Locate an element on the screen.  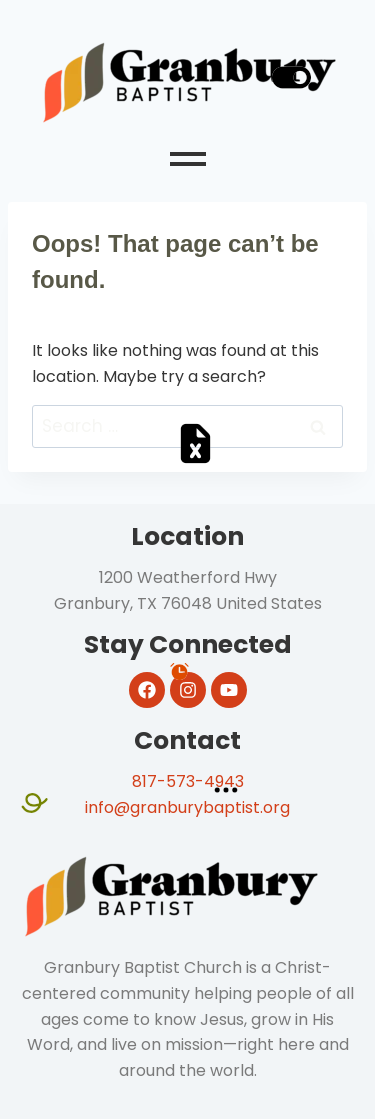
set or view alarms is located at coordinates (179, 671).